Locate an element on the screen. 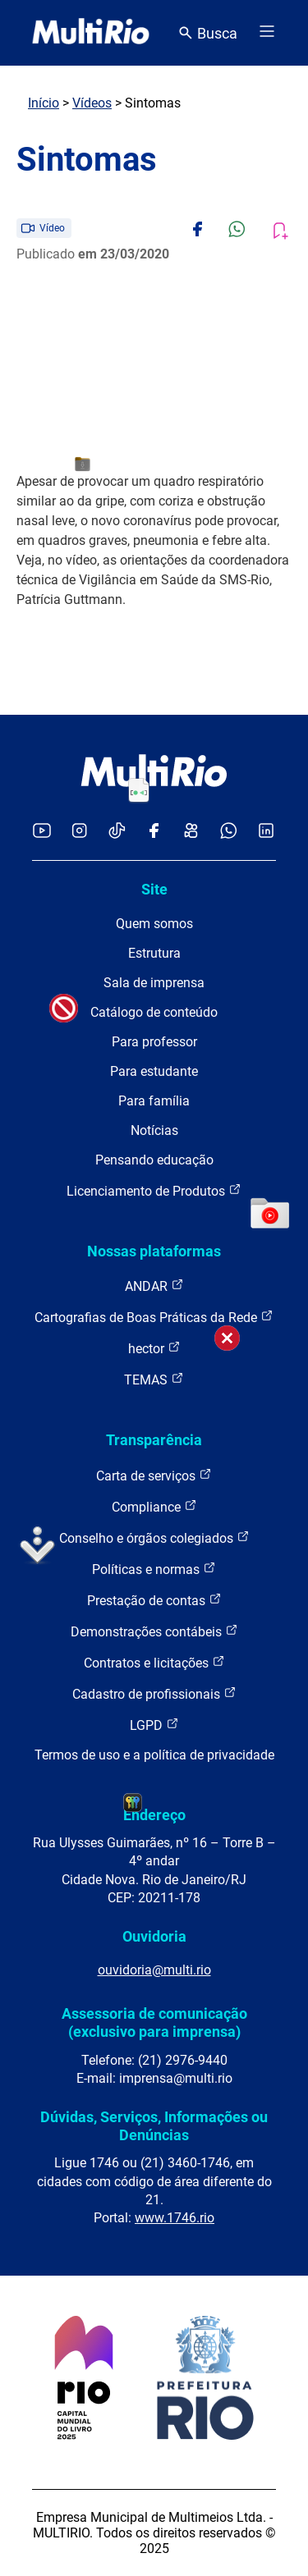  open youtube music downloads folder is located at coordinates (269, 1214).